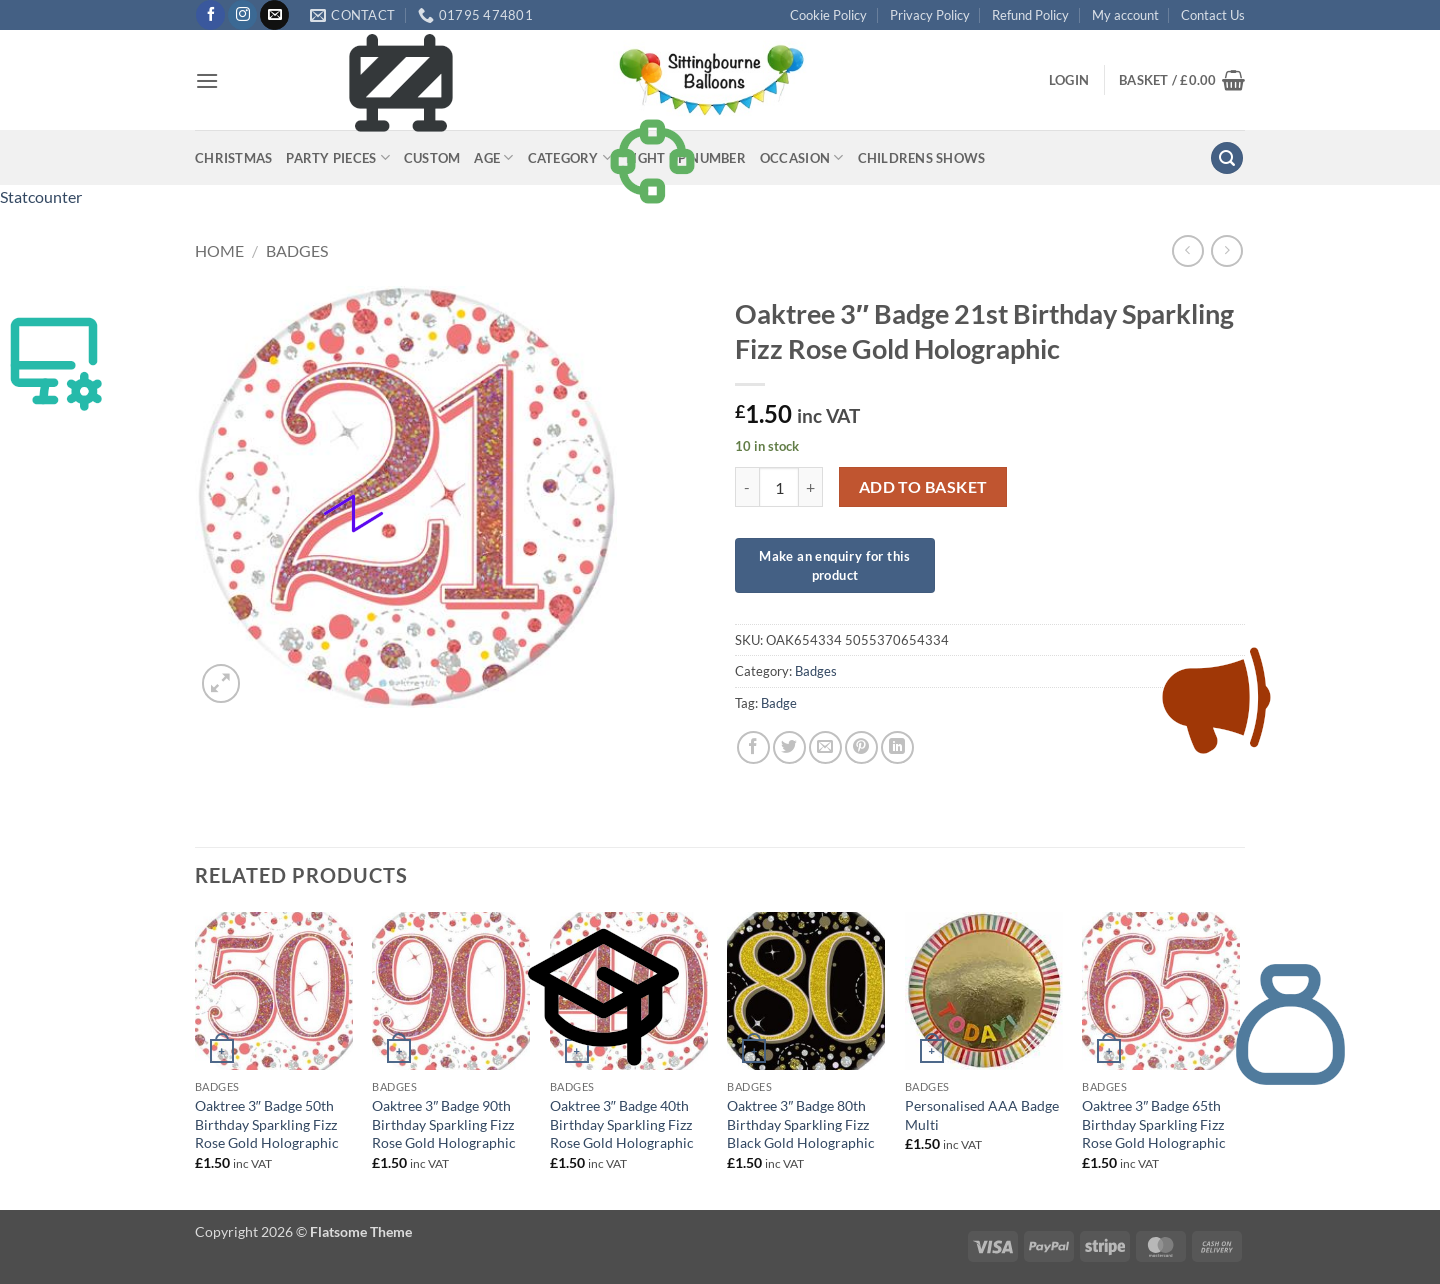  What do you see at coordinates (401, 80) in the screenshot?
I see `indicates a blocked or restricted area` at bounding box center [401, 80].